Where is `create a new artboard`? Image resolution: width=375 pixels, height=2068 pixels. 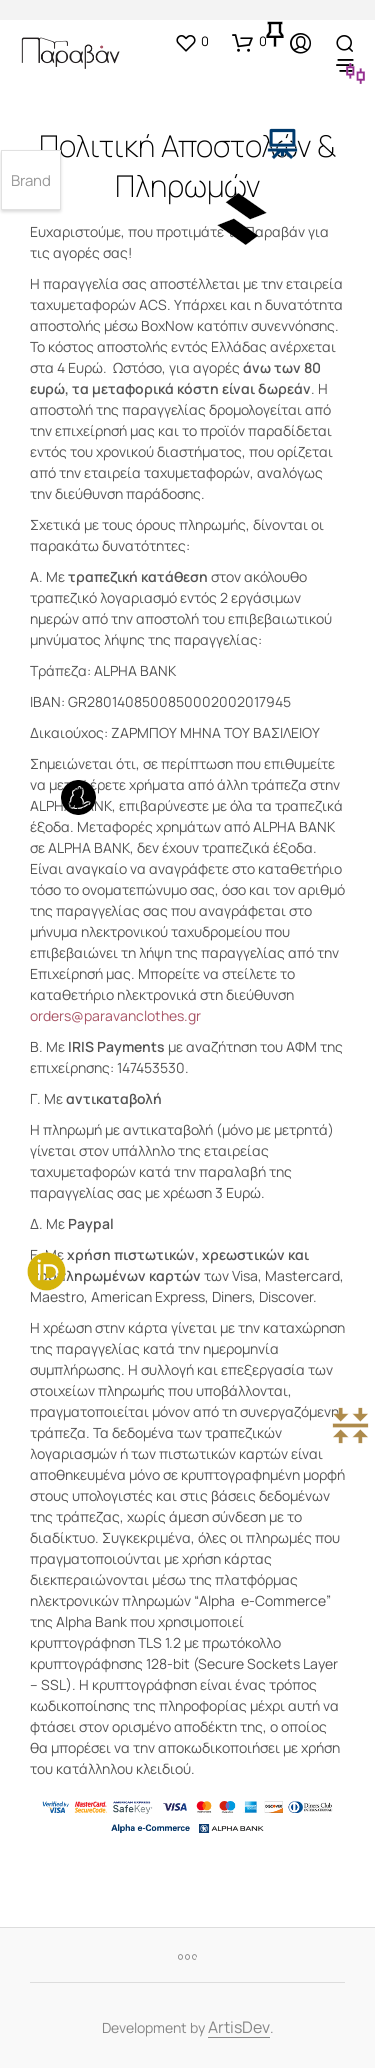 create a new artboard is located at coordinates (282, 143).